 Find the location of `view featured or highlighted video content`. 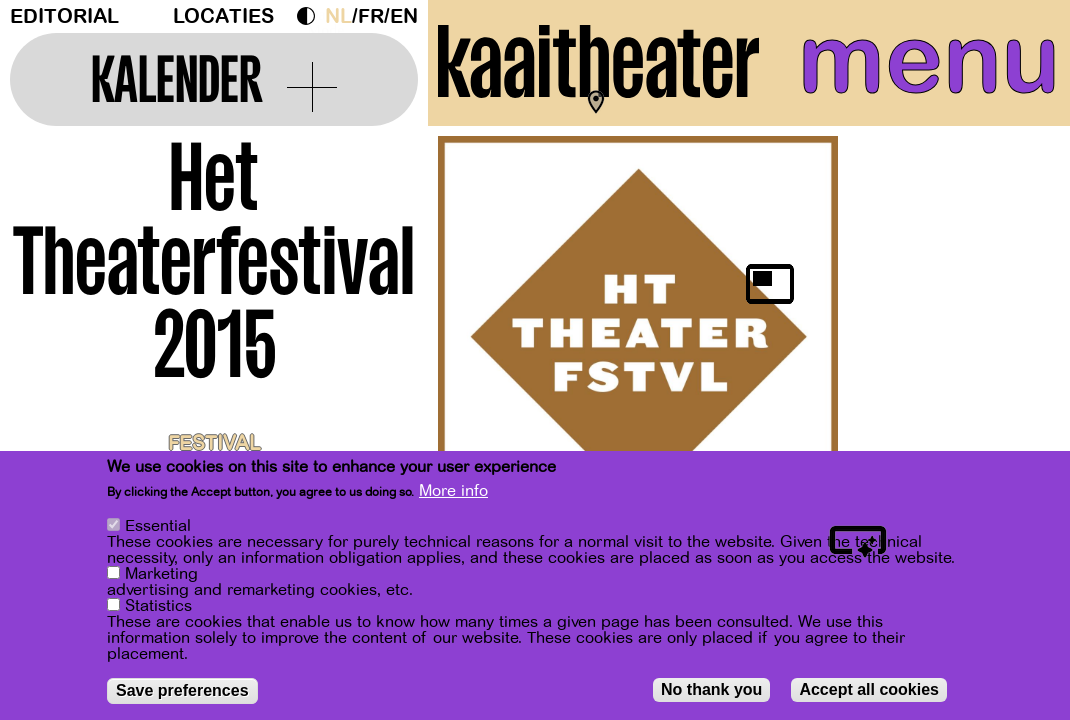

view featured or highlighted video content is located at coordinates (770, 284).